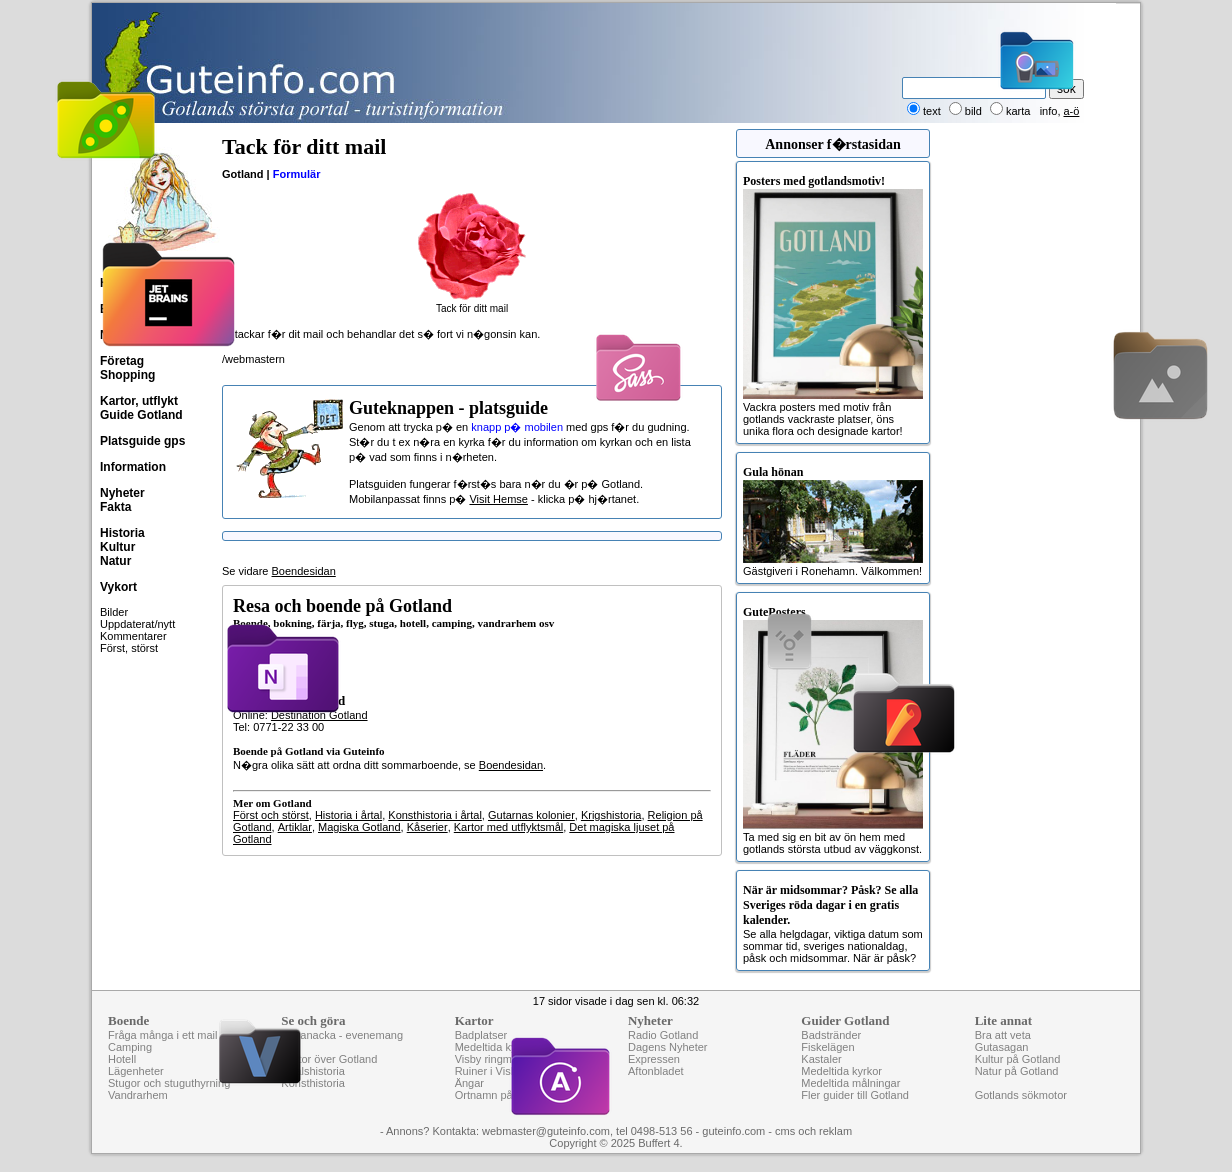 This screenshot has width=1232, height=1172. What do you see at coordinates (789, 641) in the screenshot?
I see `access firewire-connected external hard drive` at bounding box center [789, 641].